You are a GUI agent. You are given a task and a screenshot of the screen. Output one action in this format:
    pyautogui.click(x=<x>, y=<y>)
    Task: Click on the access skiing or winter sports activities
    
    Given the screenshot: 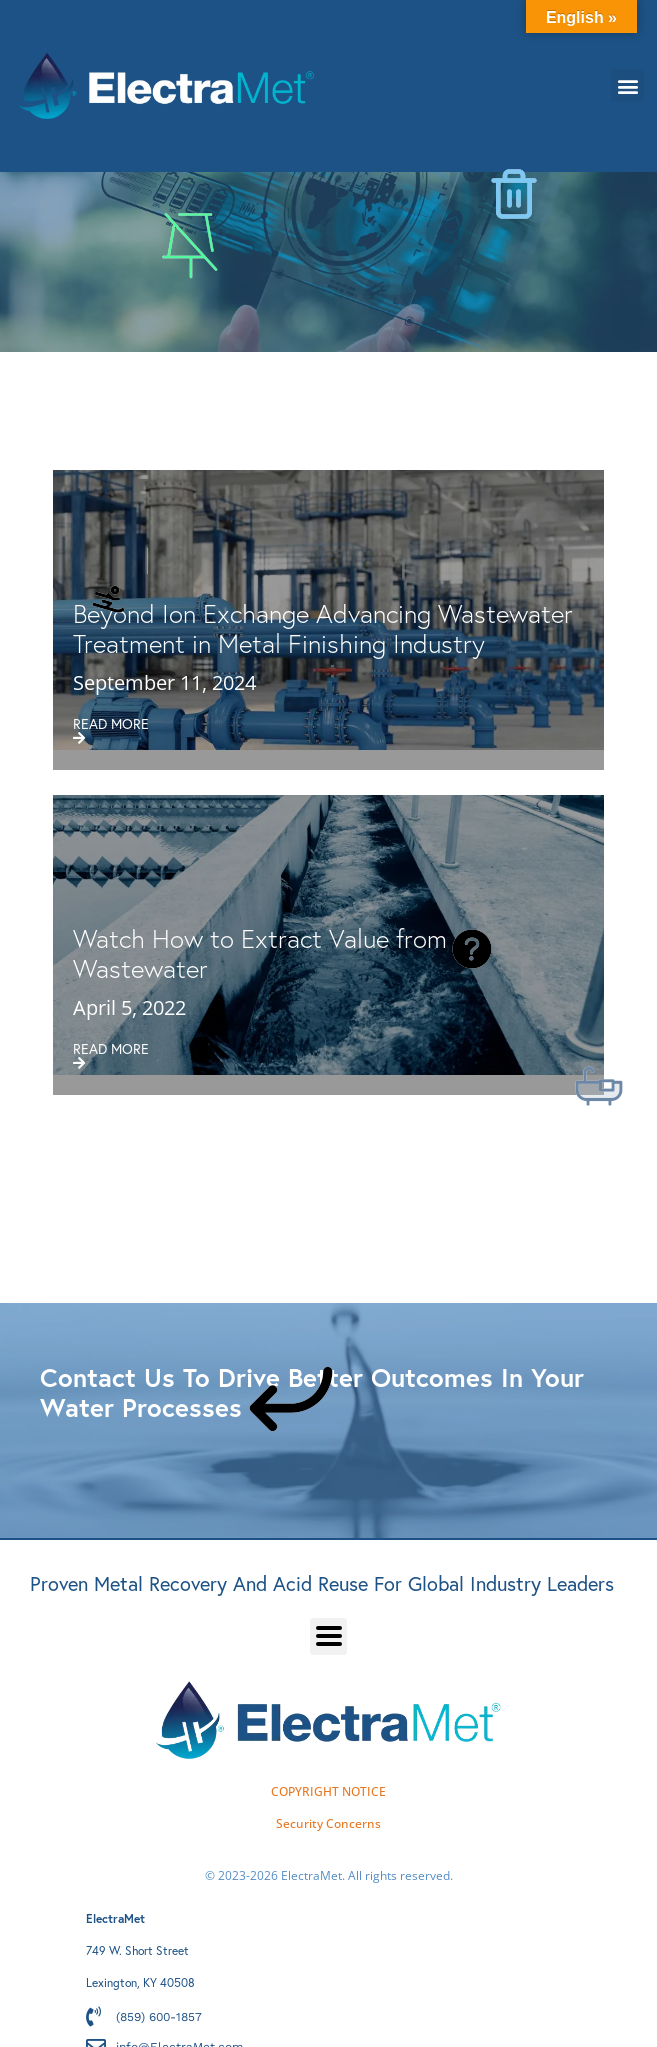 What is the action you would take?
    pyautogui.click(x=108, y=599)
    